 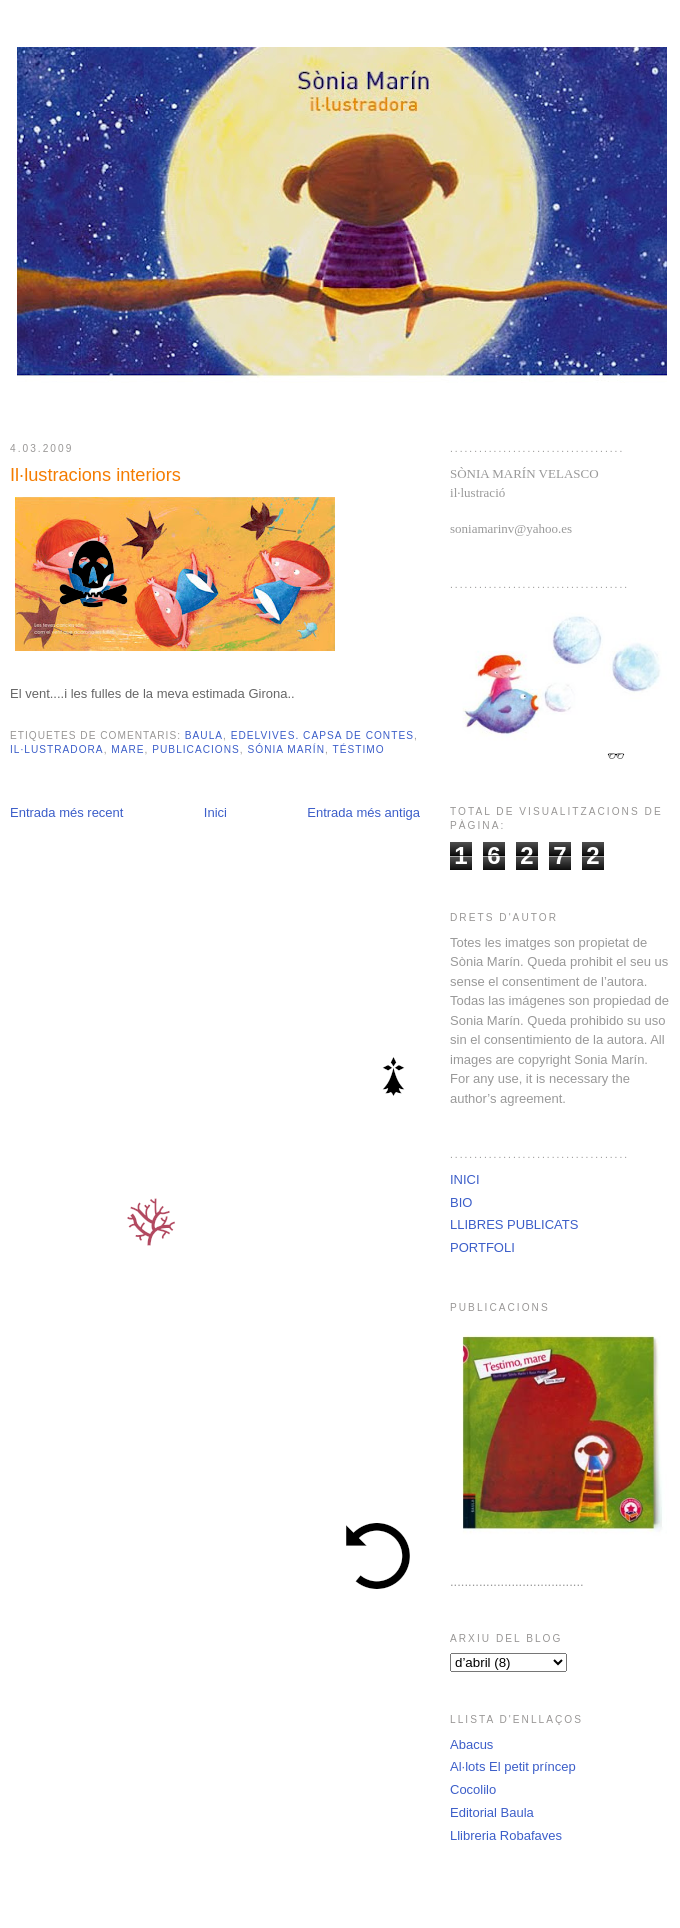 I want to click on enemy or creature type indicator in a game interface, so click(x=93, y=573).